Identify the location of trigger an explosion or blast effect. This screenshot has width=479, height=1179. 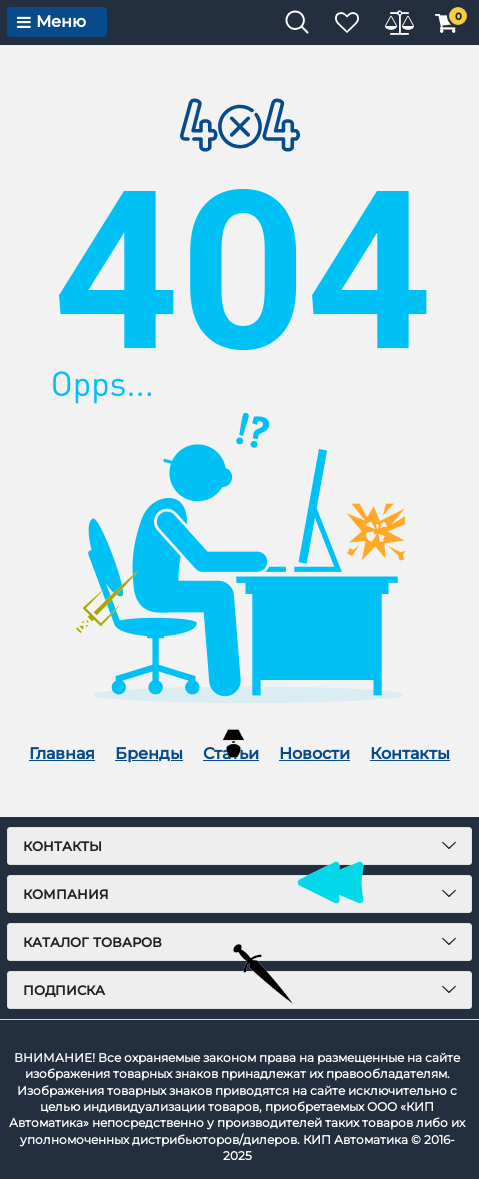
(375, 532).